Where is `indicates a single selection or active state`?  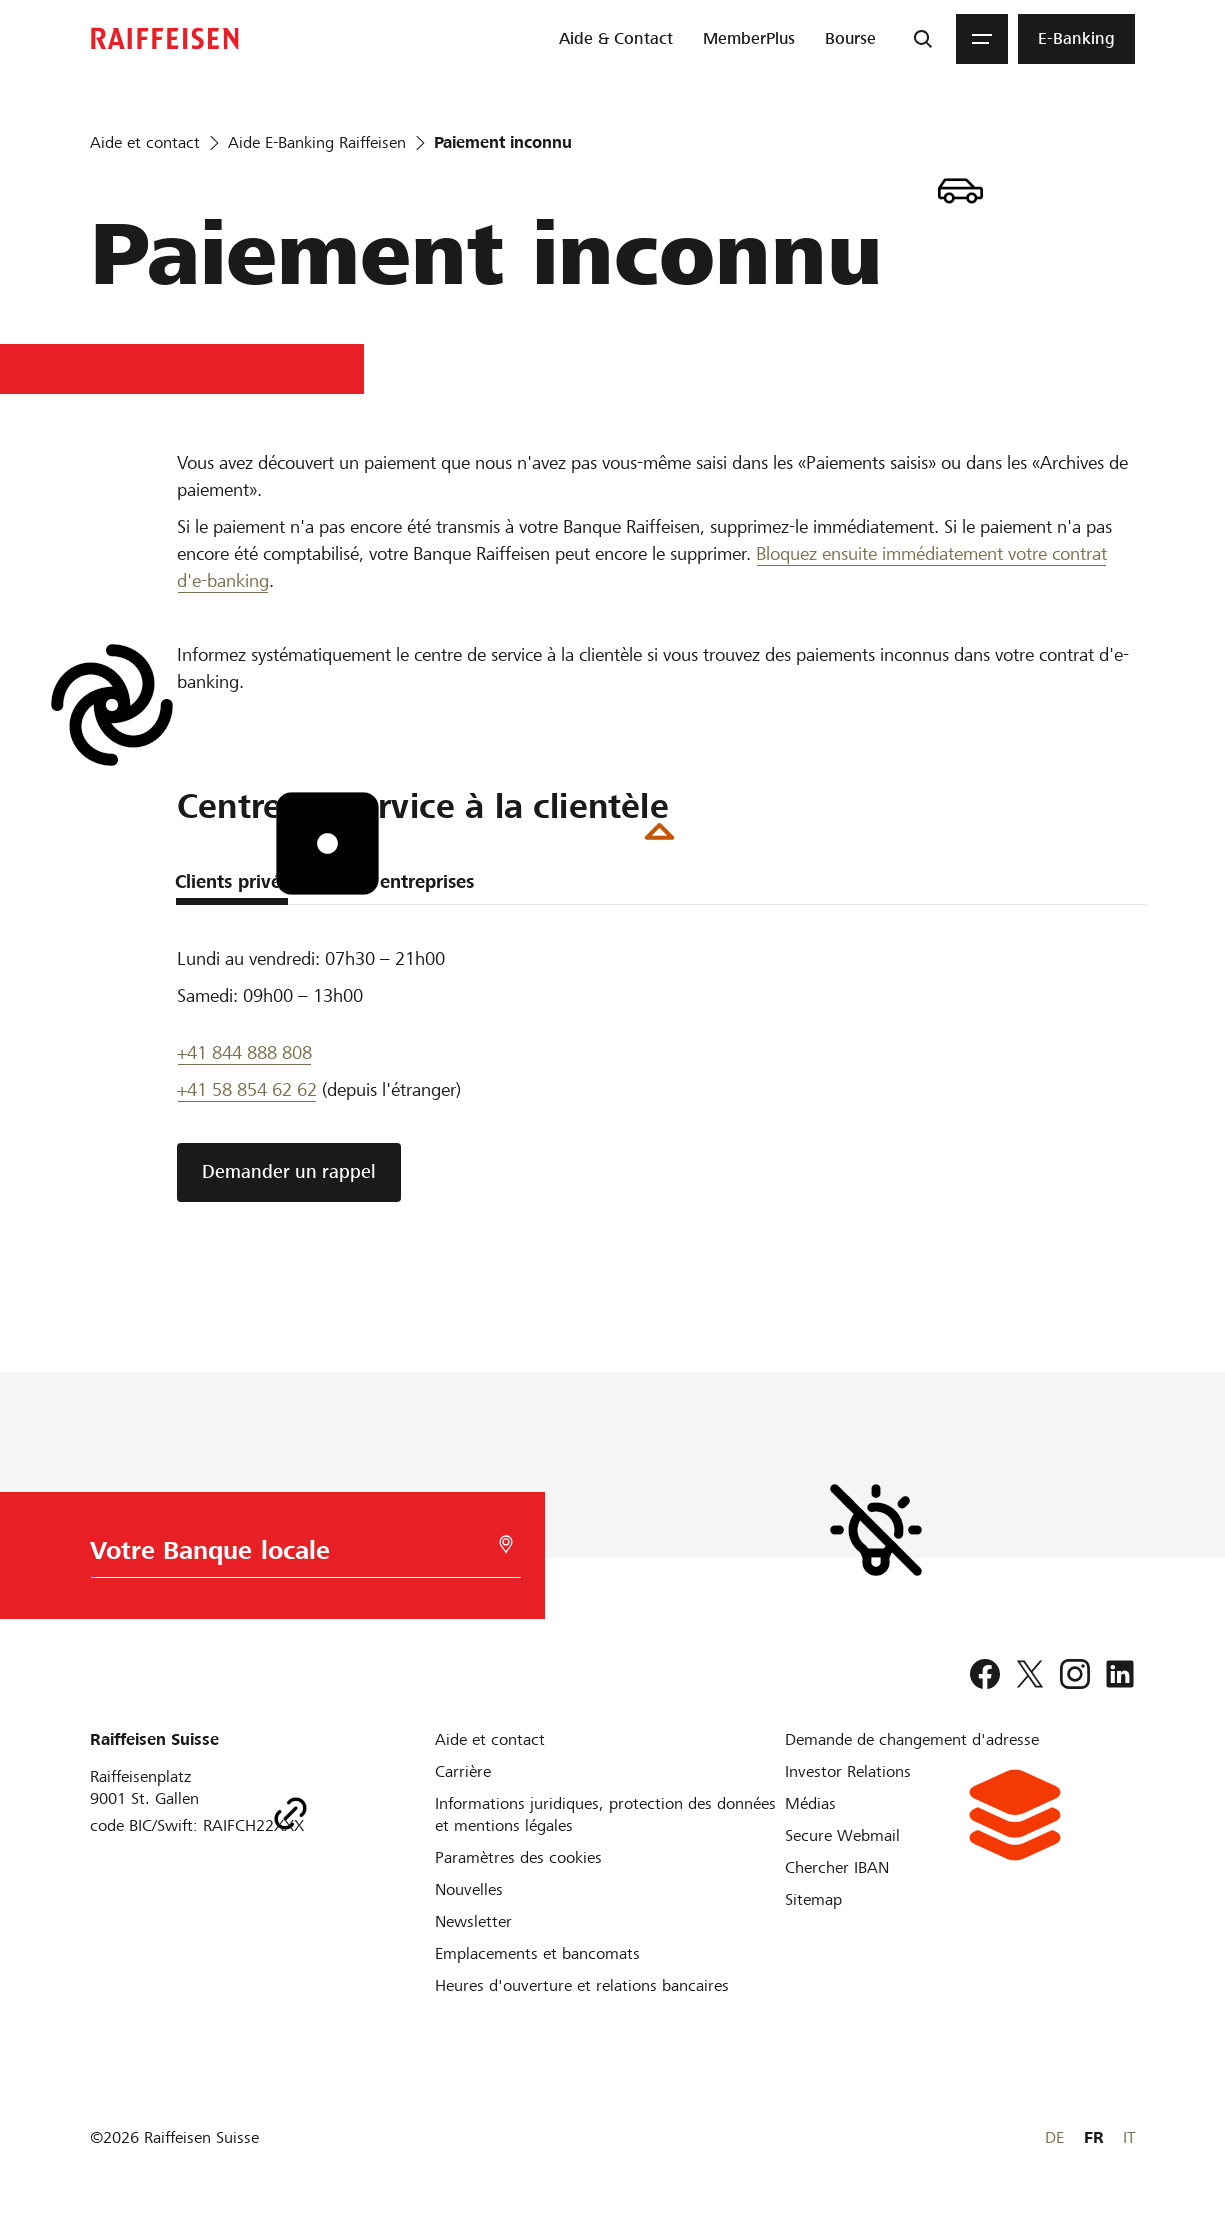 indicates a single selection or active state is located at coordinates (327, 843).